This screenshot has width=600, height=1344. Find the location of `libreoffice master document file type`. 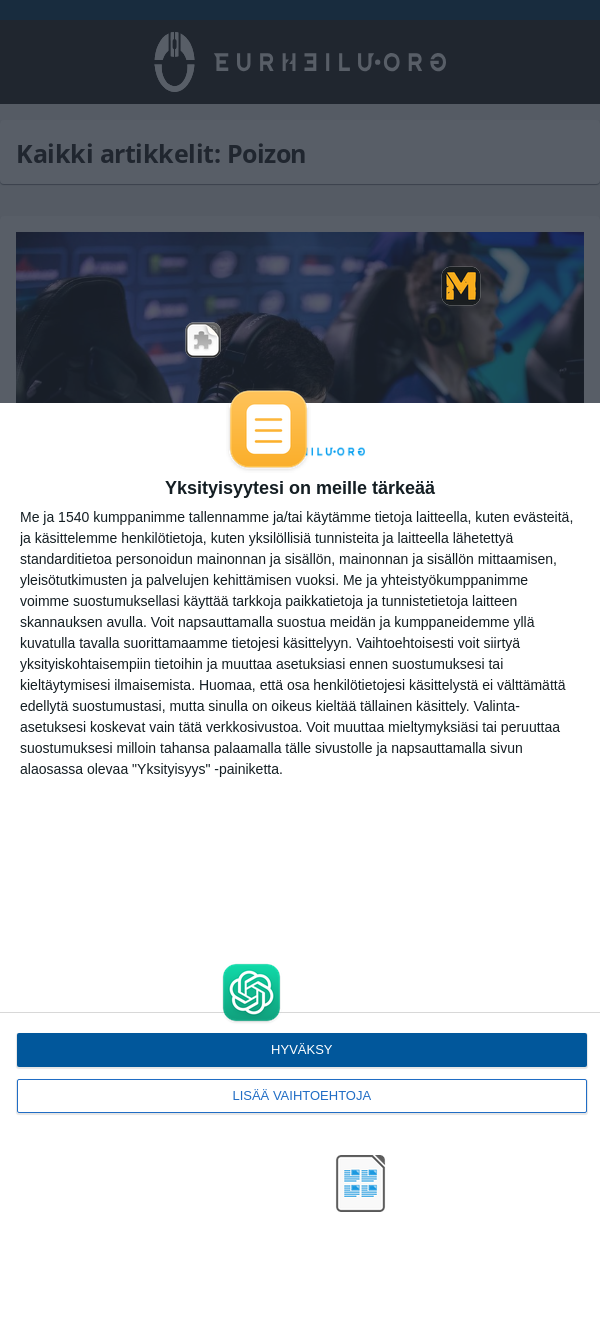

libreoffice master document file type is located at coordinates (360, 1183).